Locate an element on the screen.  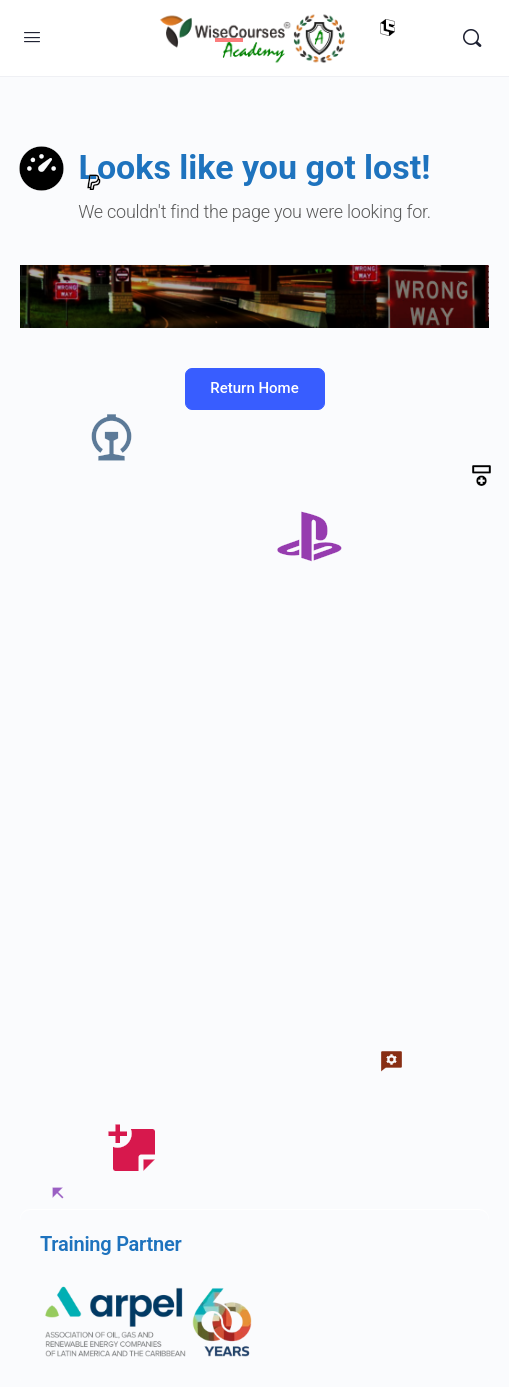
insert a new row below the current selection is located at coordinates (481, 474).